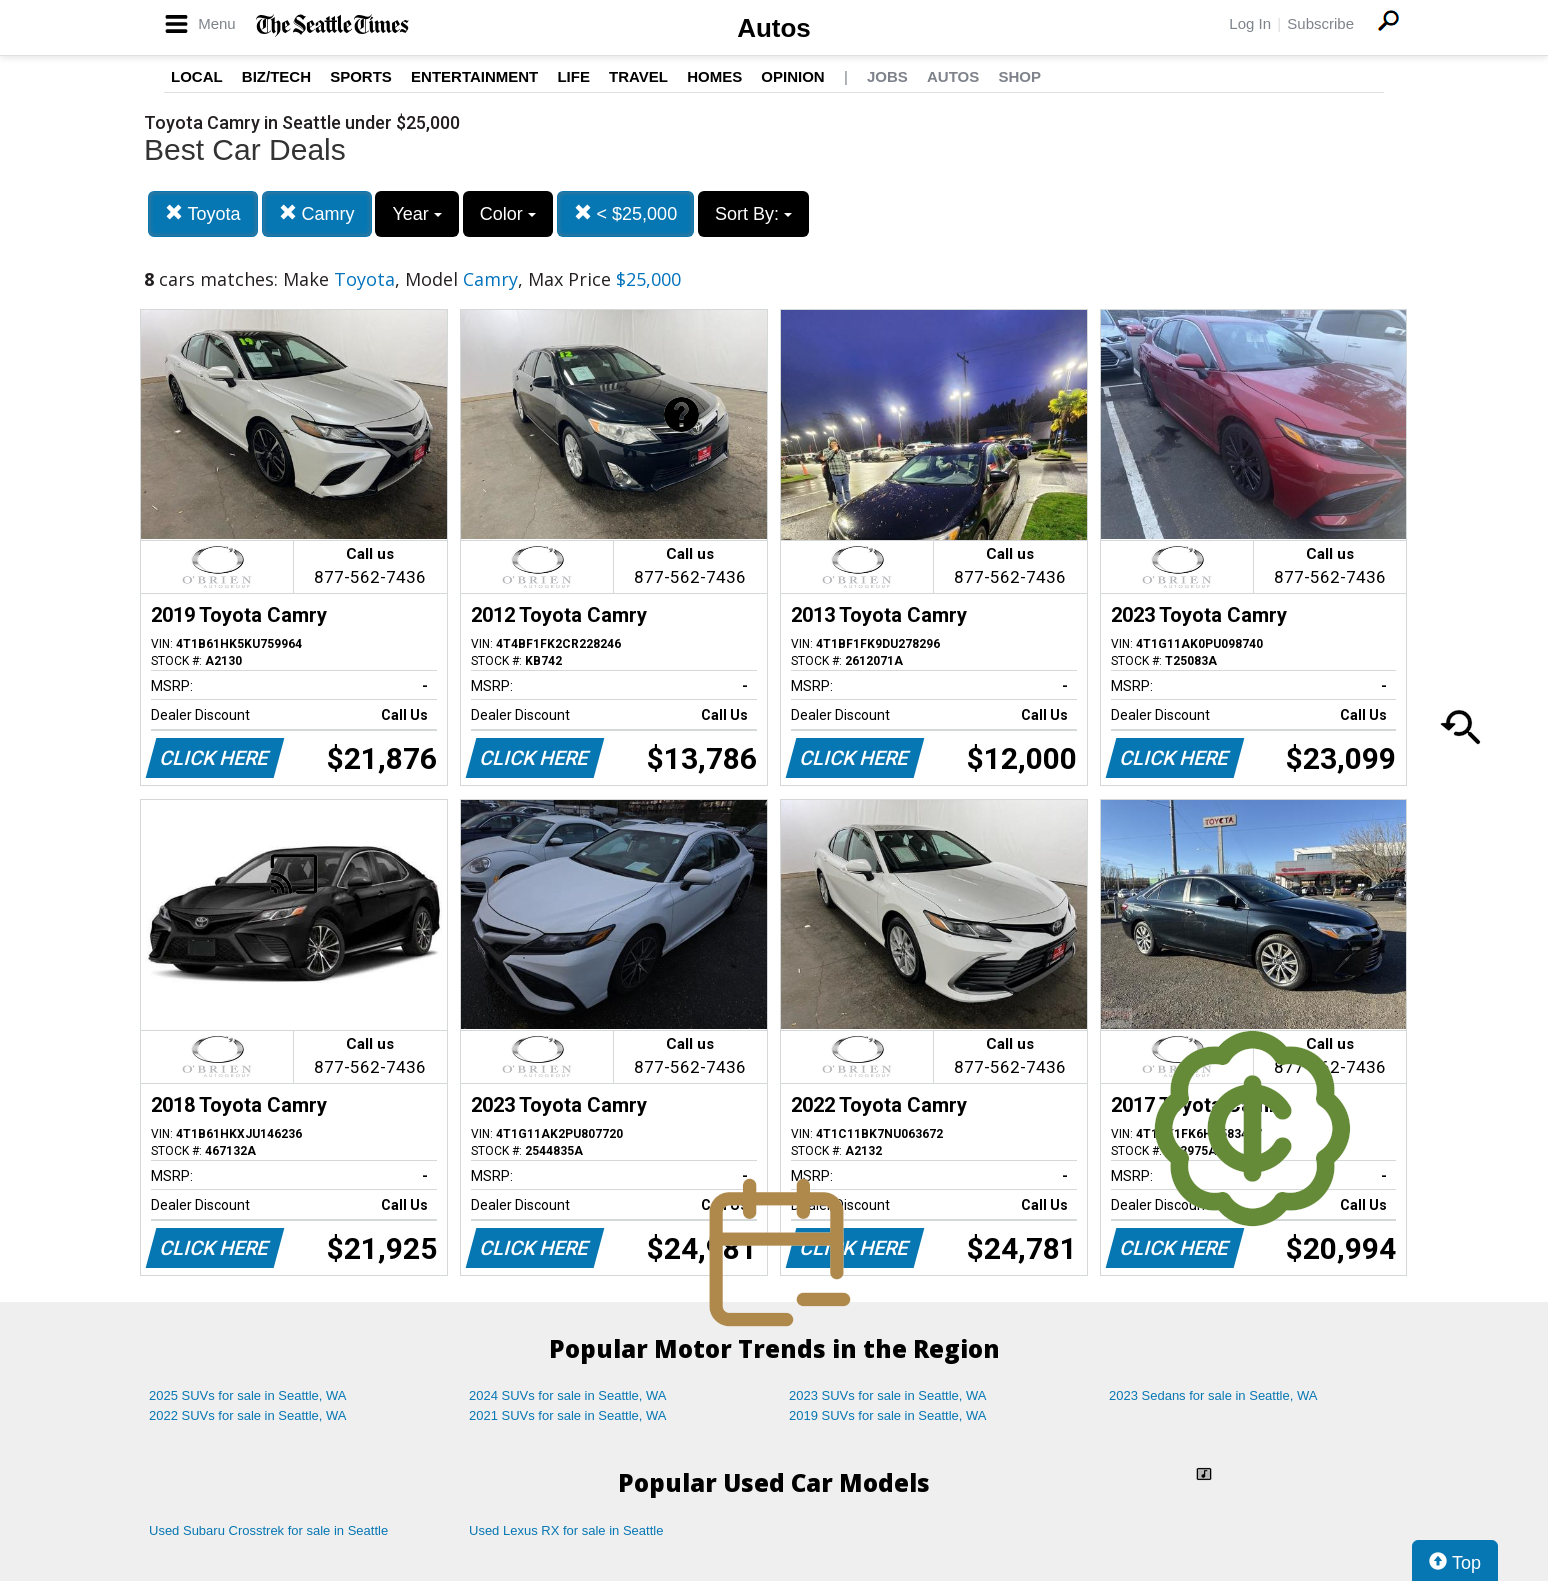  I want to click on remove an event from your calendar, so click(776, 1252).